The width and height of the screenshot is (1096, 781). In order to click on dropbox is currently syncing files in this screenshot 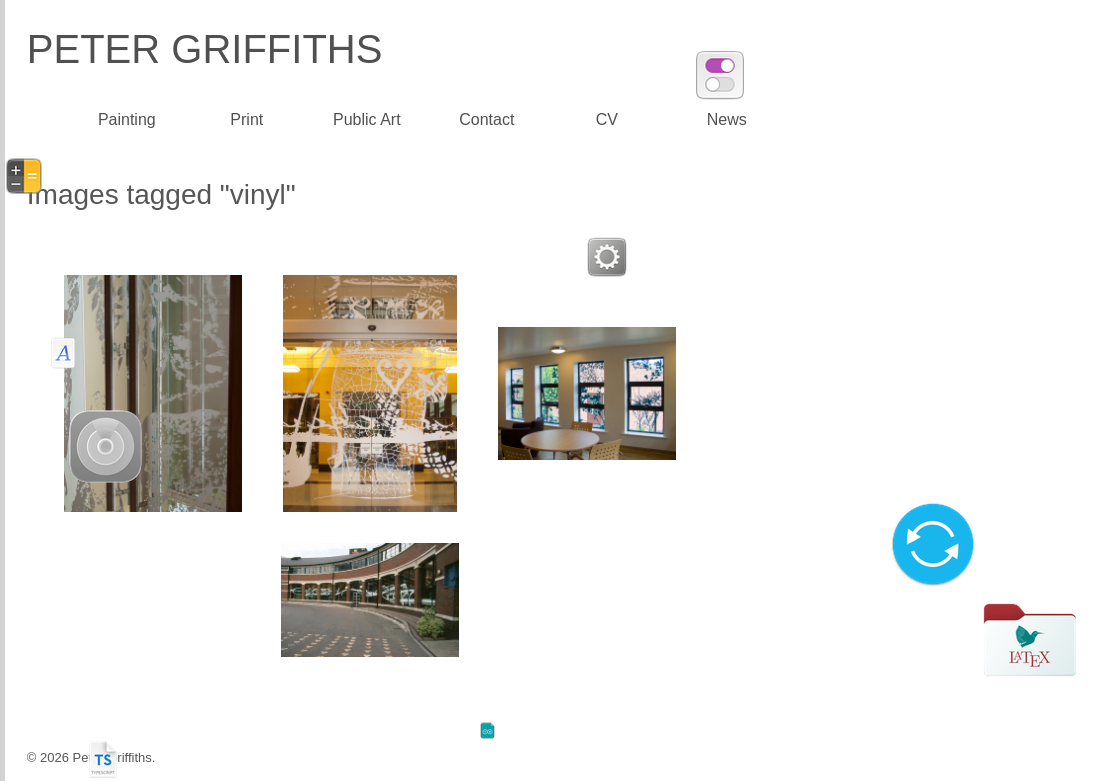, I will do `click(933, 544)`.